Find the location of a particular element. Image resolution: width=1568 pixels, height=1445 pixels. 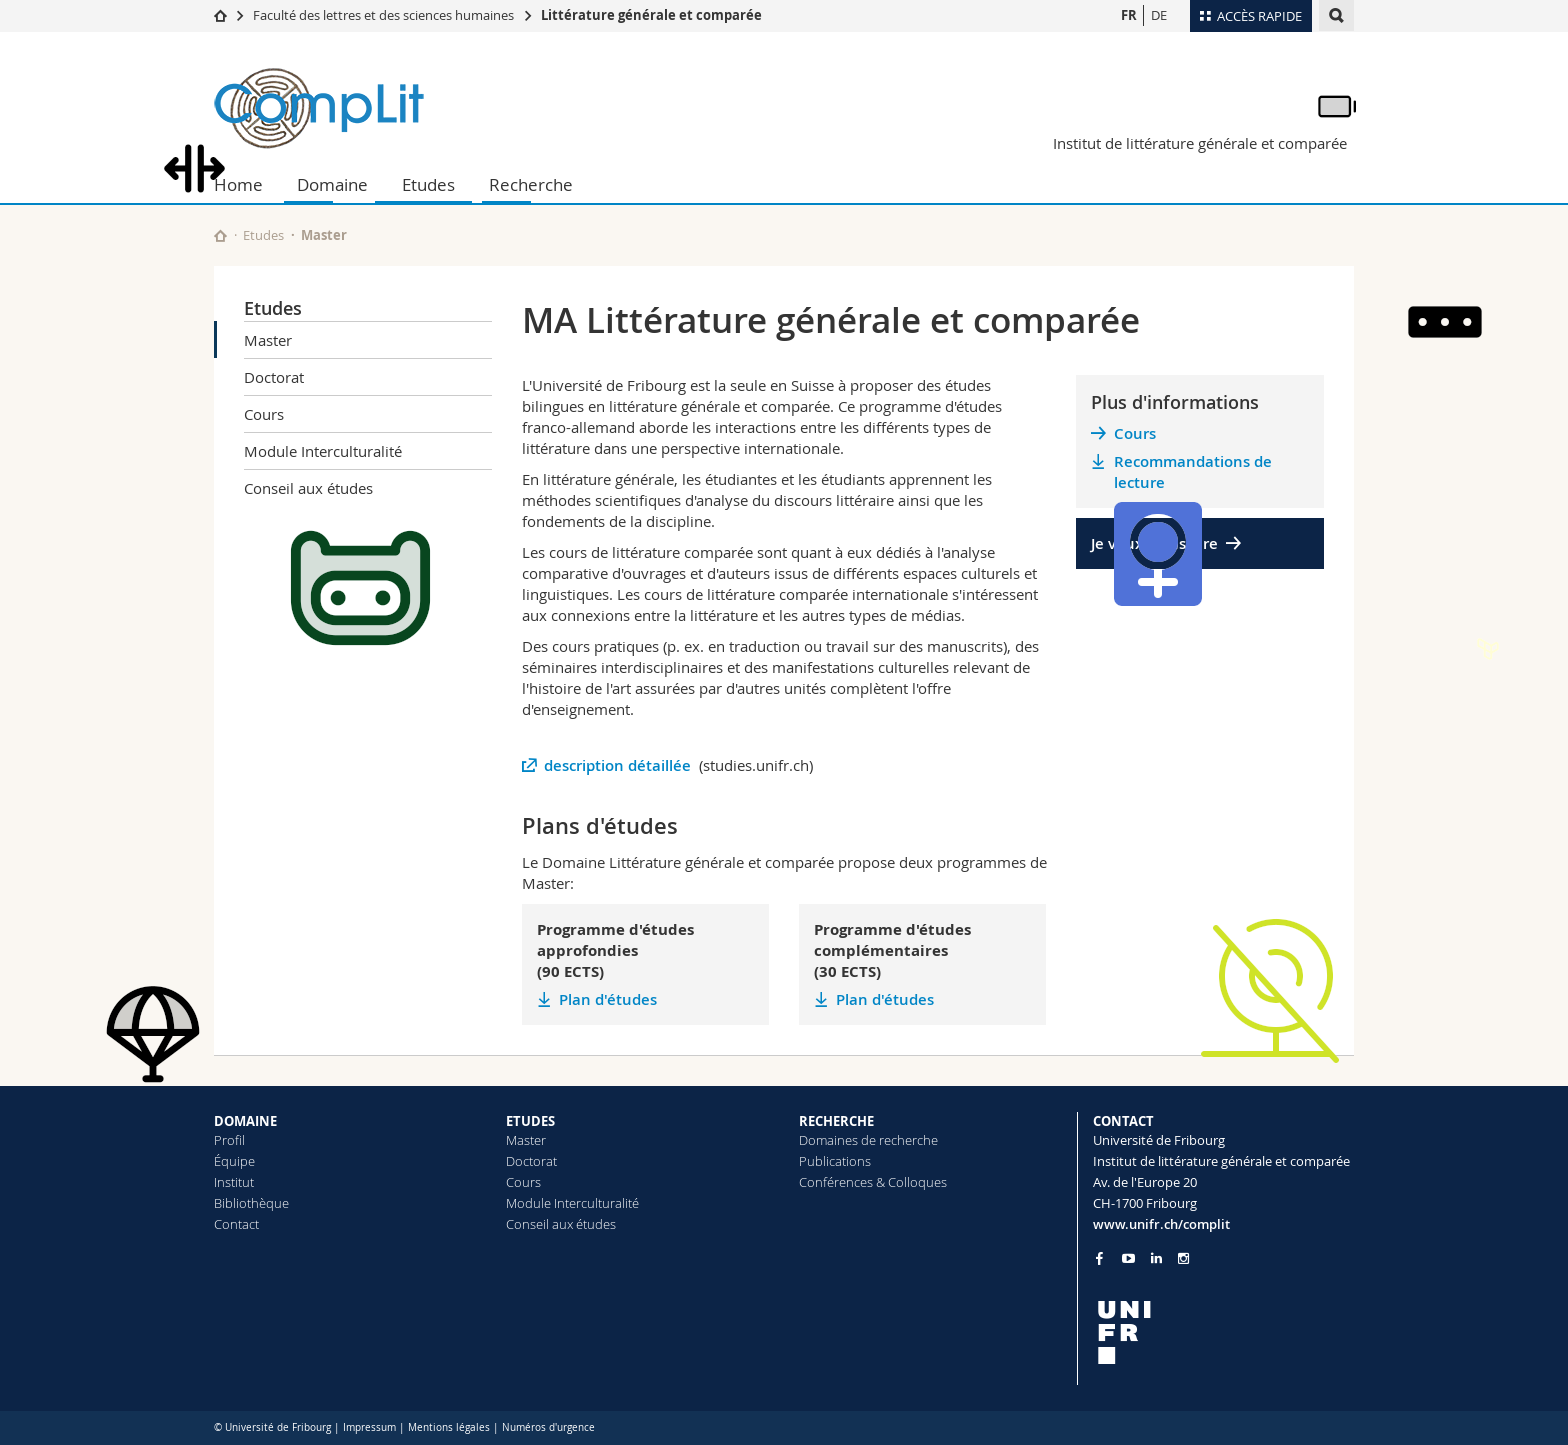

access emergency or backup recovery options is located at coordinates (153, 1036).